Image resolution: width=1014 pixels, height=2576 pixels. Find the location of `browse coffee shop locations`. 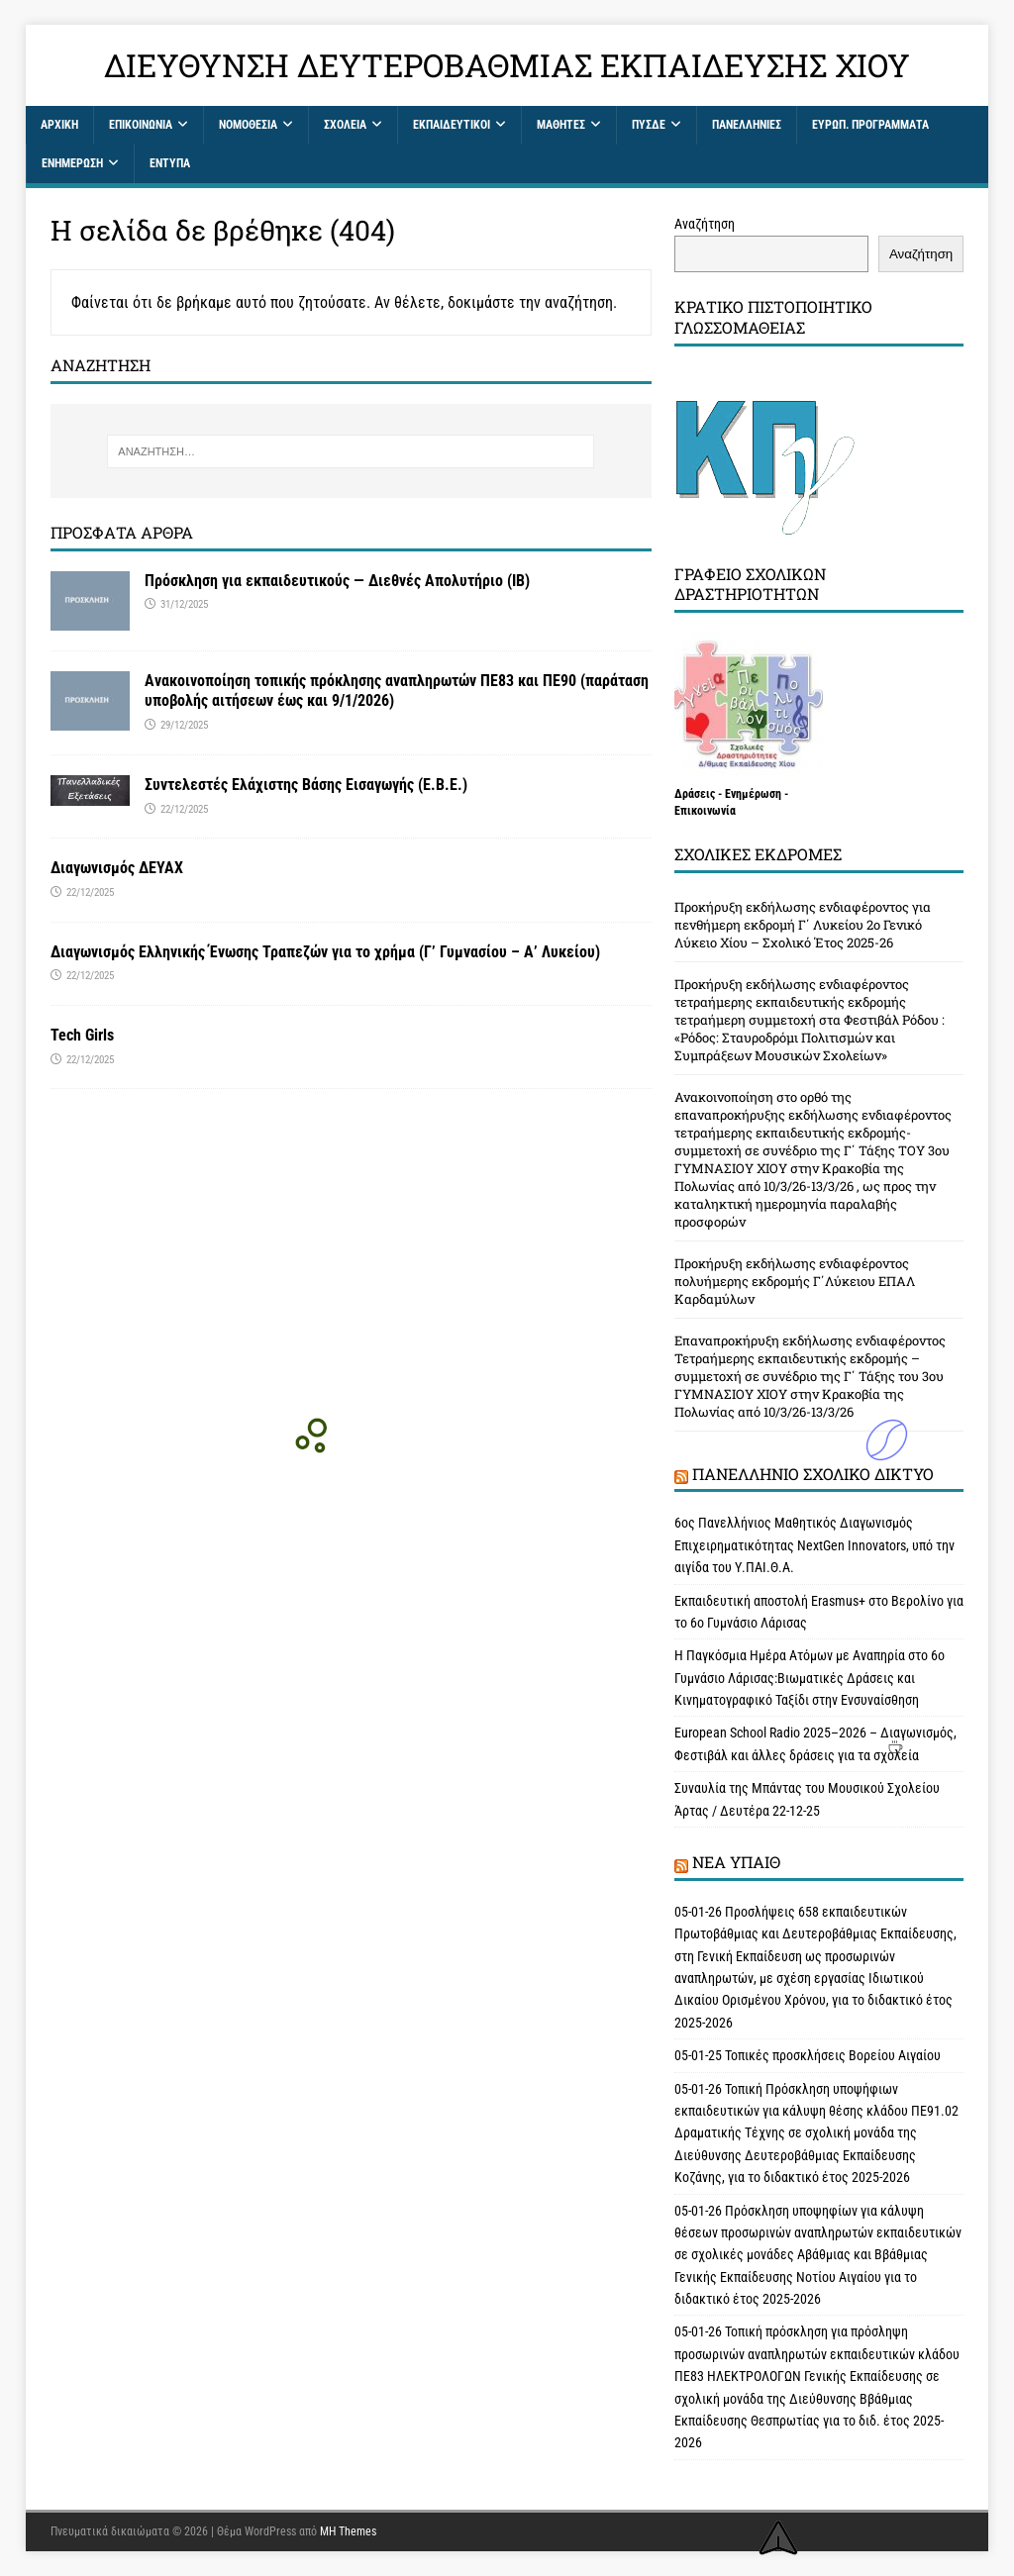

browse coffee shop locations is located at coordinates (886, 1439).